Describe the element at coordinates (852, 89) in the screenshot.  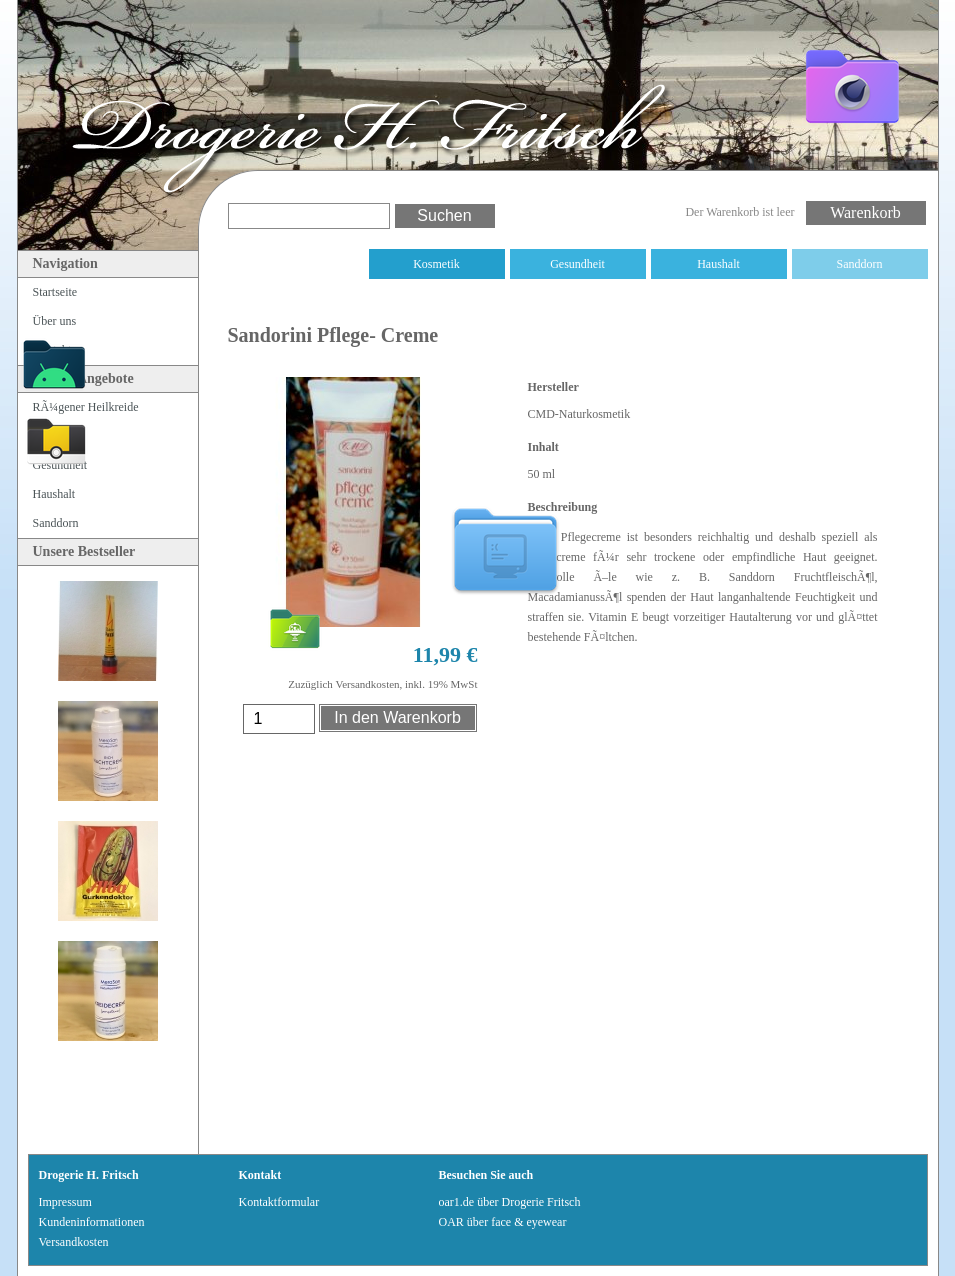
I see `open Cinema 4D project files folder` at that location.